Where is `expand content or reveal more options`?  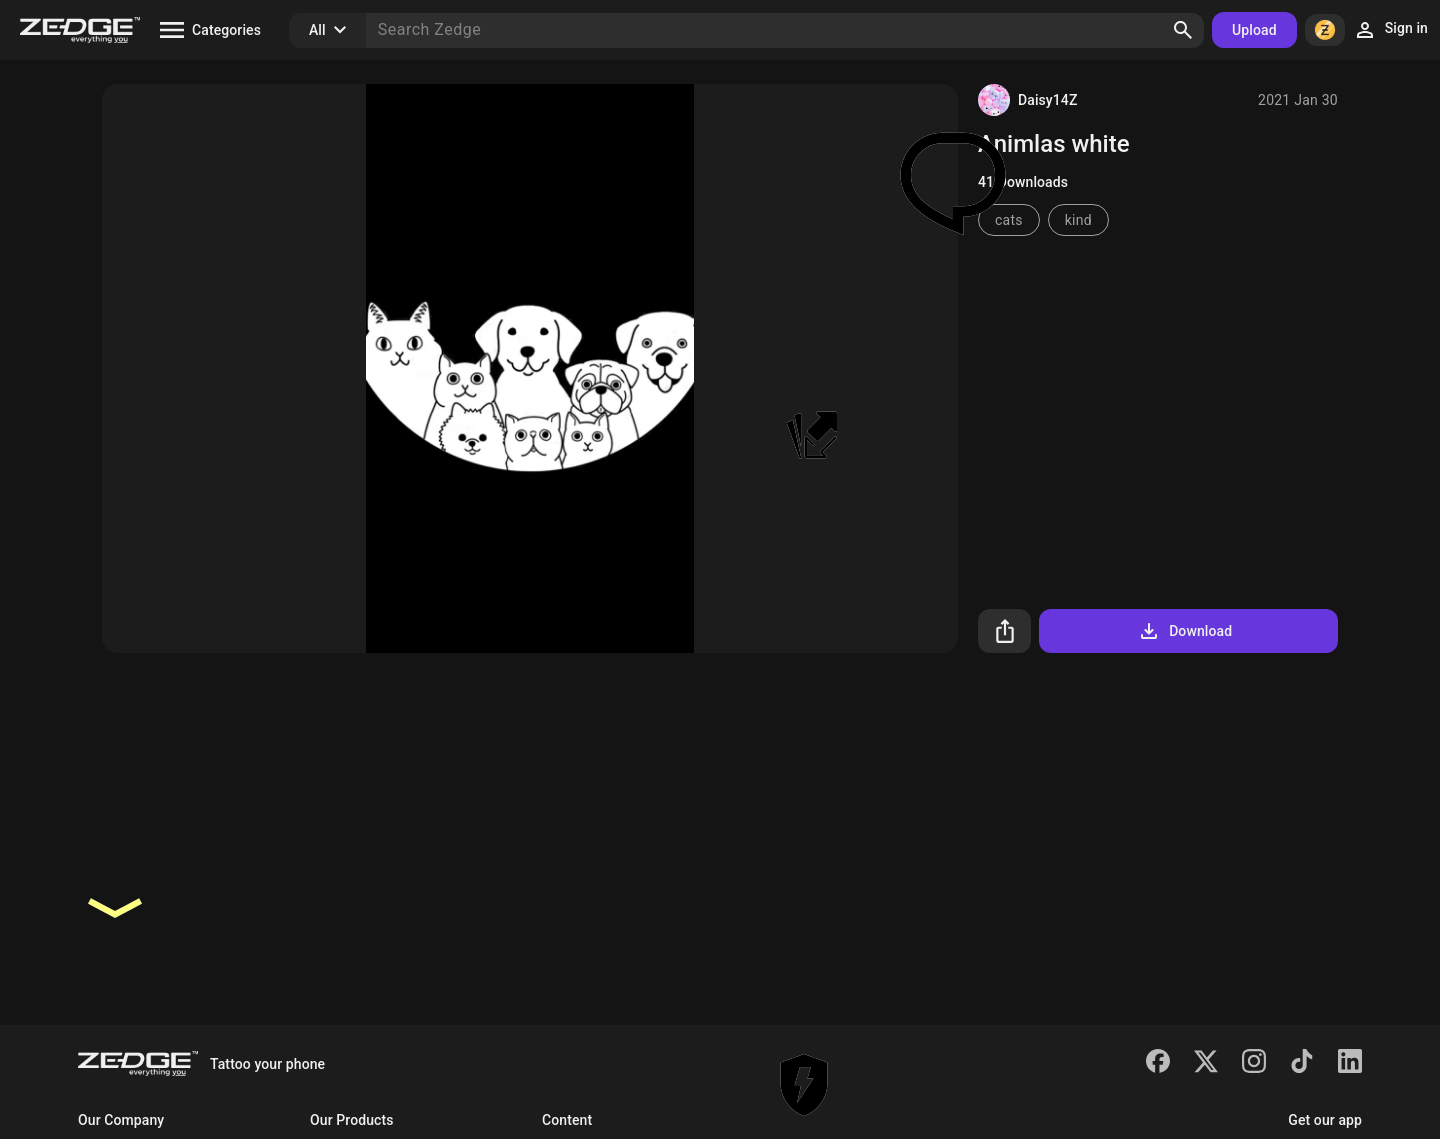 expand content or reveal more options is located at coordinates (115, 907).